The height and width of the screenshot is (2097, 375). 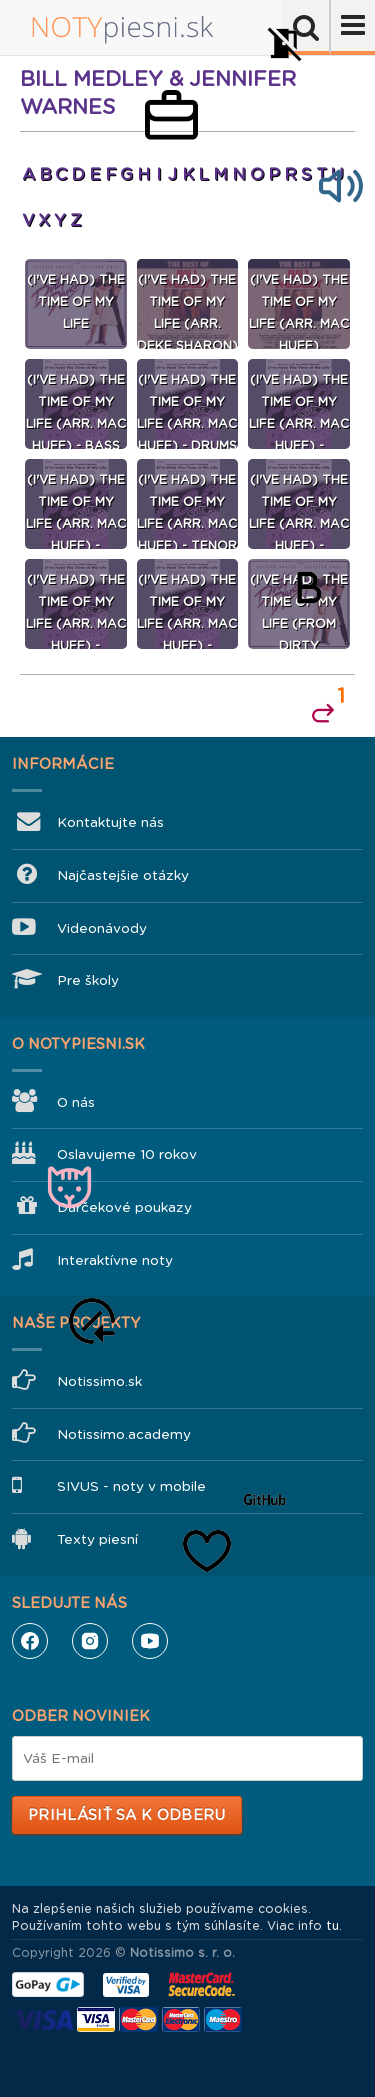 What do you see at coordinates (323, 714) in the screenshot?
I see `redo or repeat last action` at bounding box center [323, 714].